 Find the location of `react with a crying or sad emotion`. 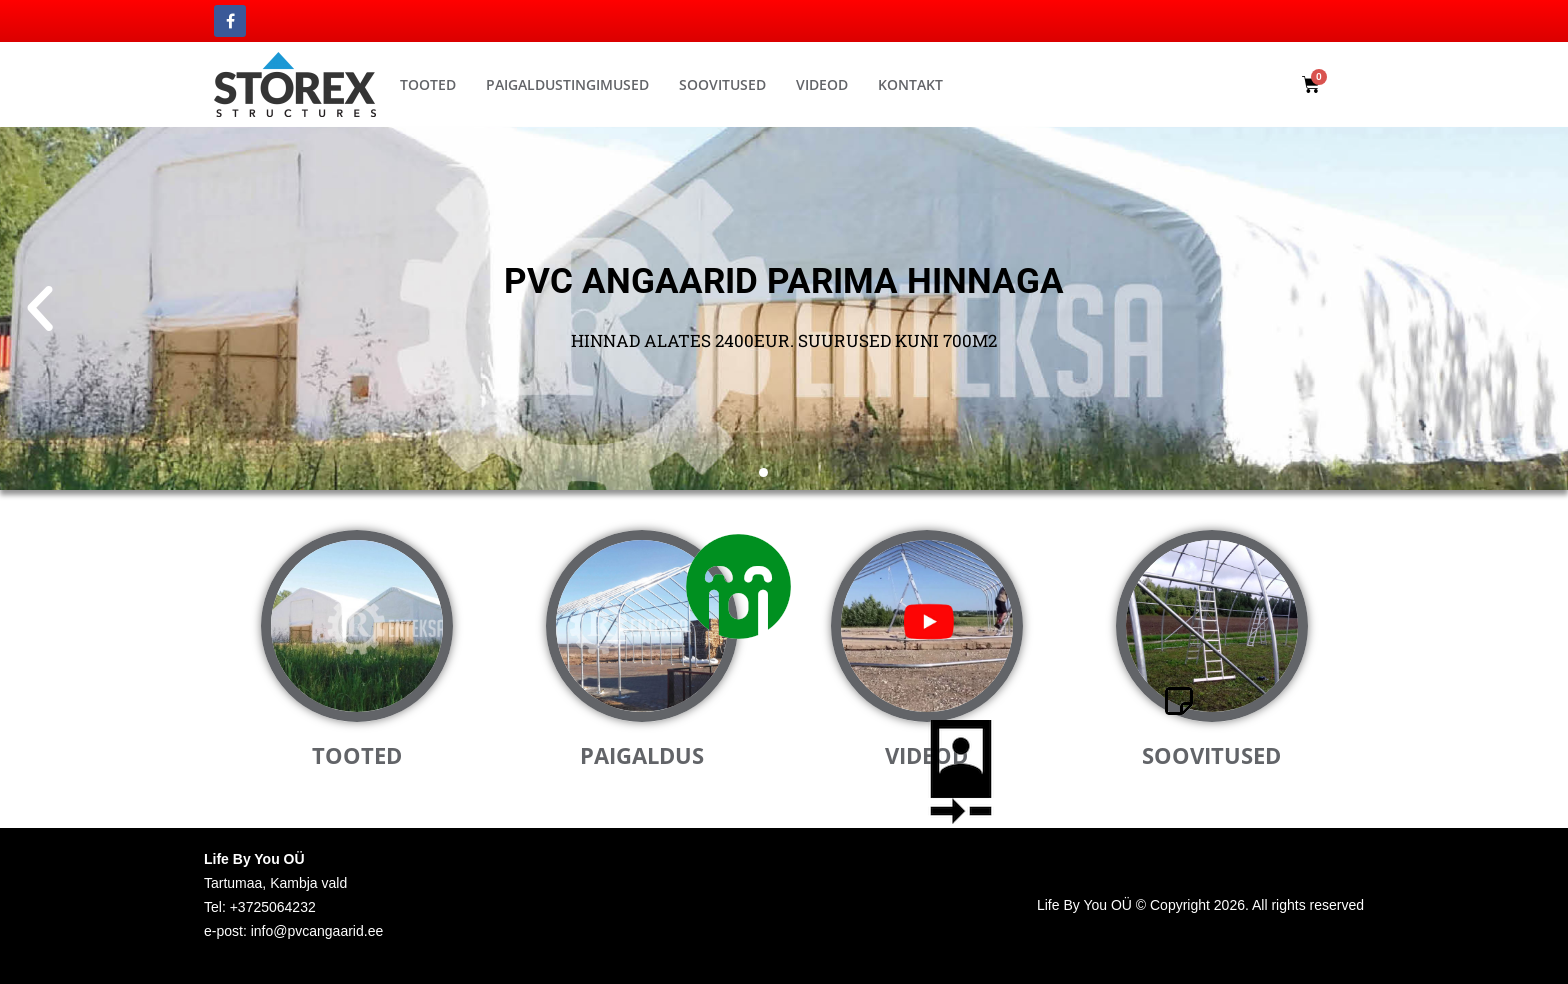

react with a crying or sad emotion is located at coordinates (738, 586).